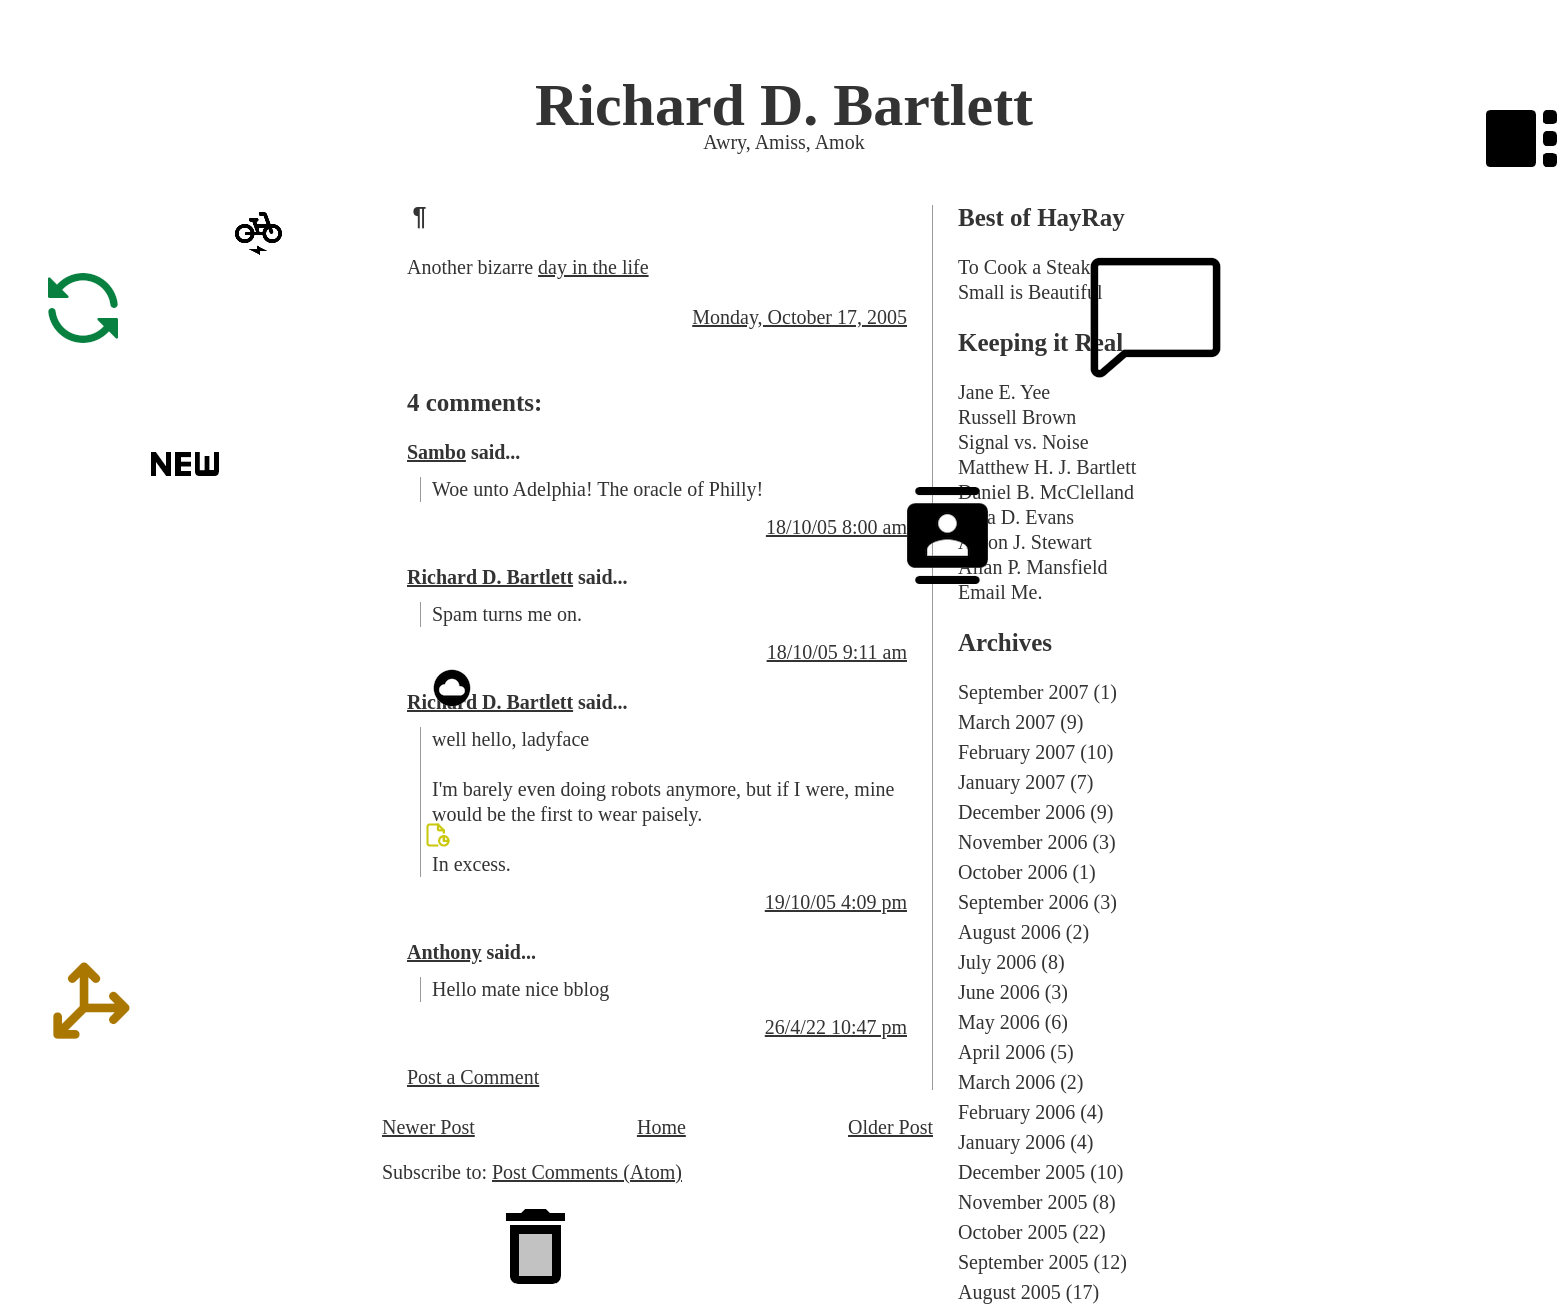  Describe the element at coordinates (258, 233) in the screenshot. I see `select electric bike as transportation mode` at that location.